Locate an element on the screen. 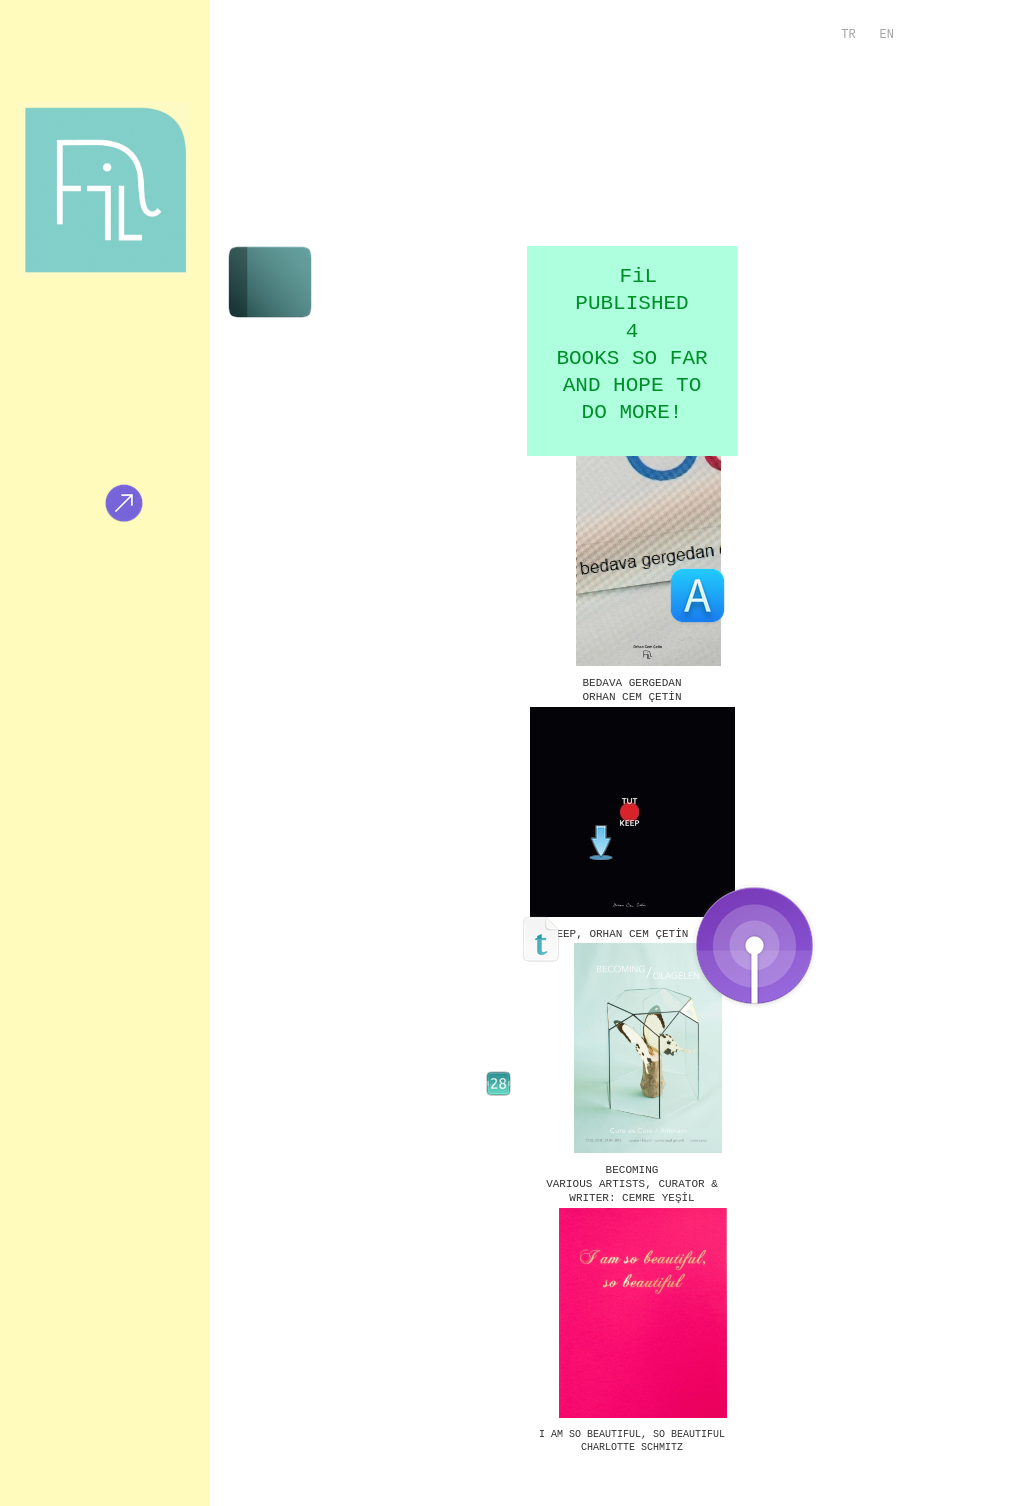 The image size is (1024, 1506). indicates a symbolic link or shortcut to another file is located at coordinates (124, 503).